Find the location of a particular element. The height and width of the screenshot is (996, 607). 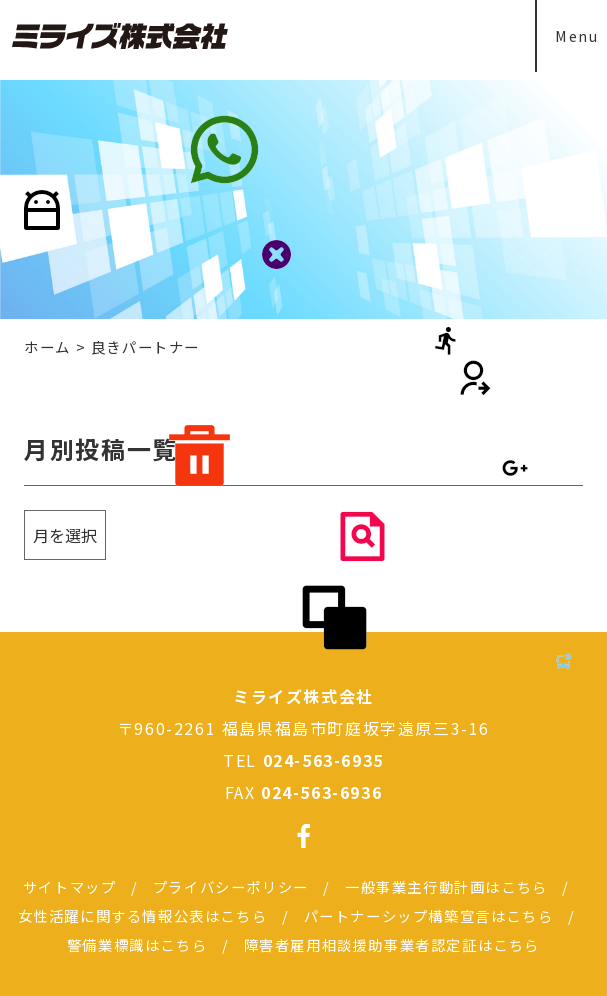

visit the iFixit website for repair guides is located at coordinates (276, 254).